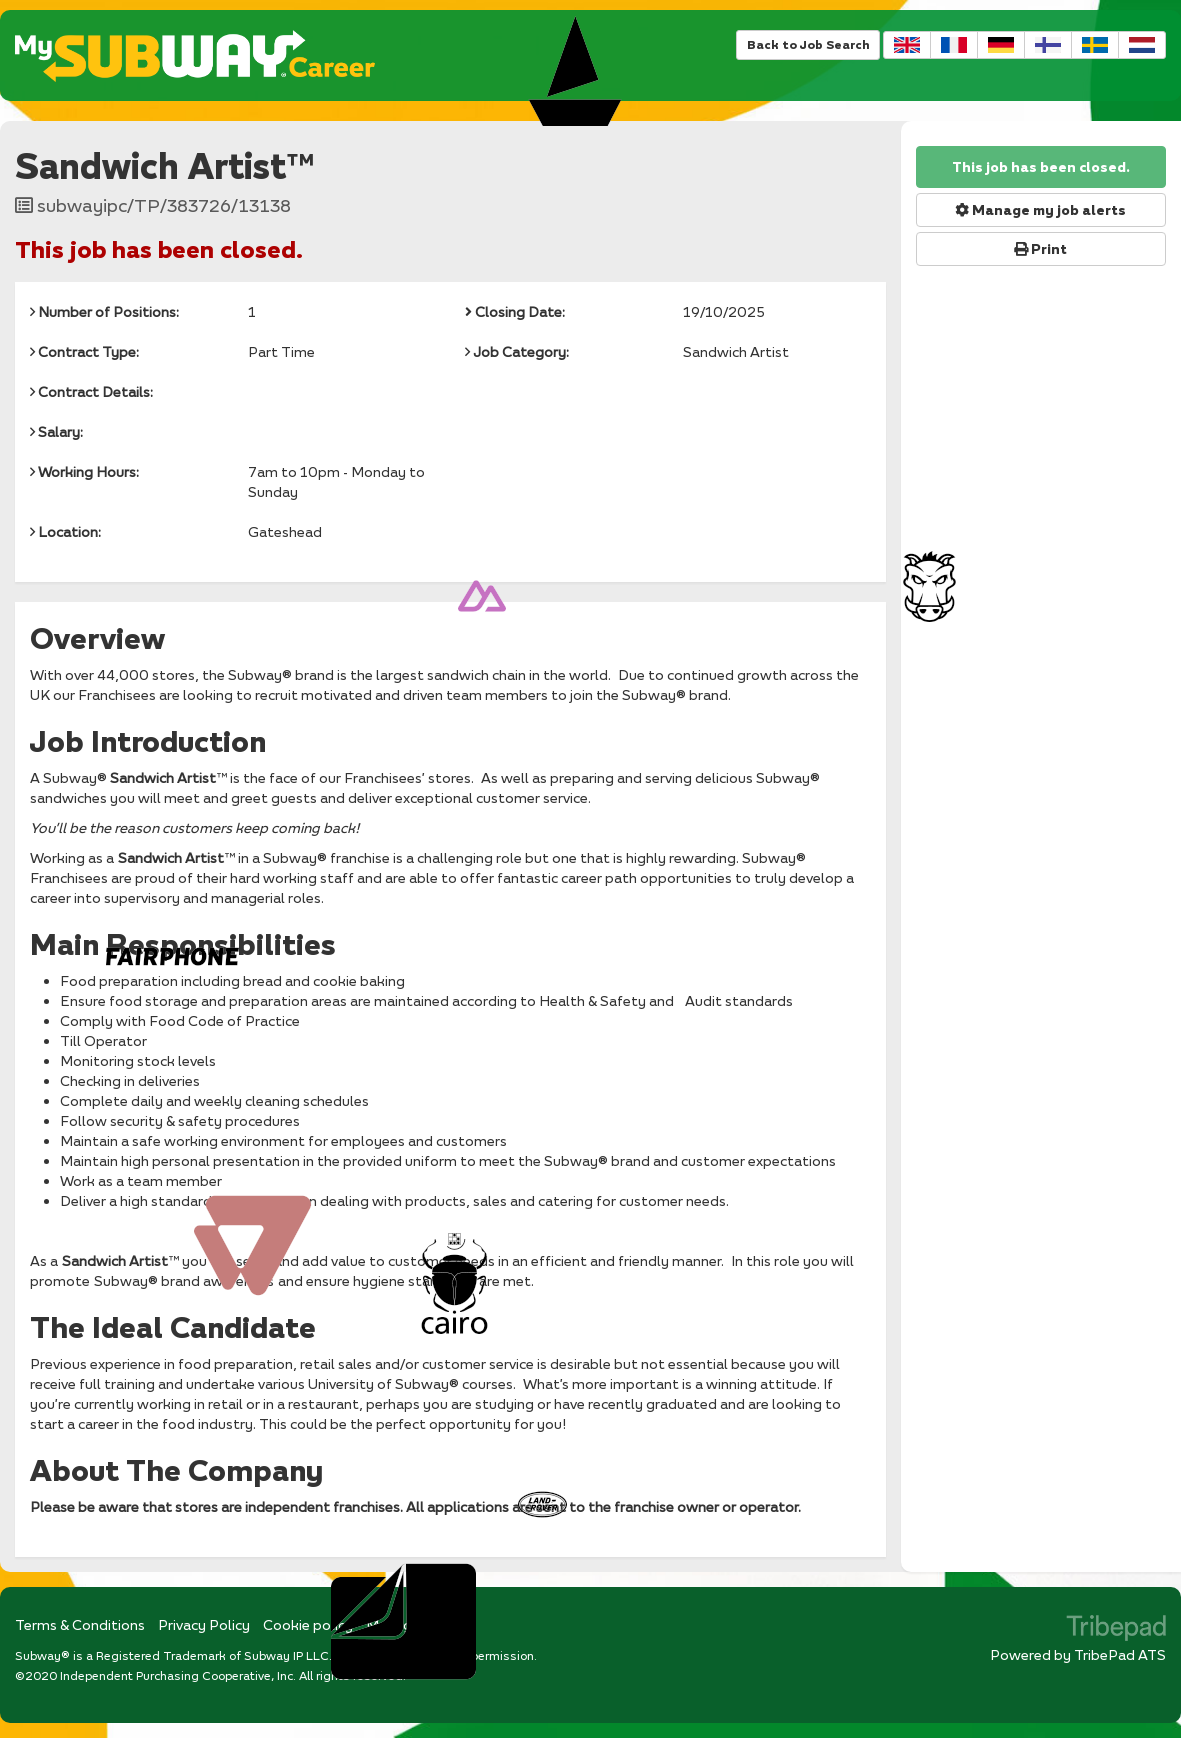 The image size is (1181, 1738). Describe the element at coordinates (172, 956) in the screenshot. I see `Fairphone company logo` at that location.